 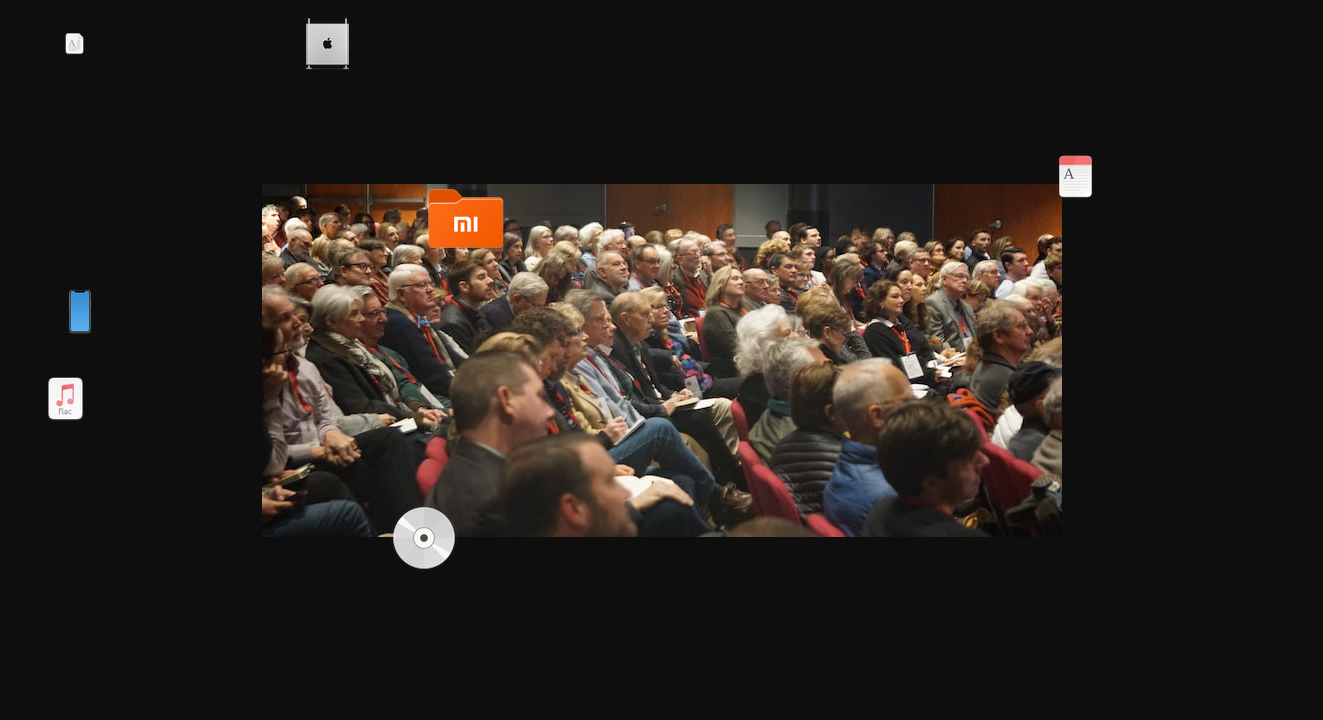 I want to click on open xiaomi-related files folder, so click(x=465, y=220).